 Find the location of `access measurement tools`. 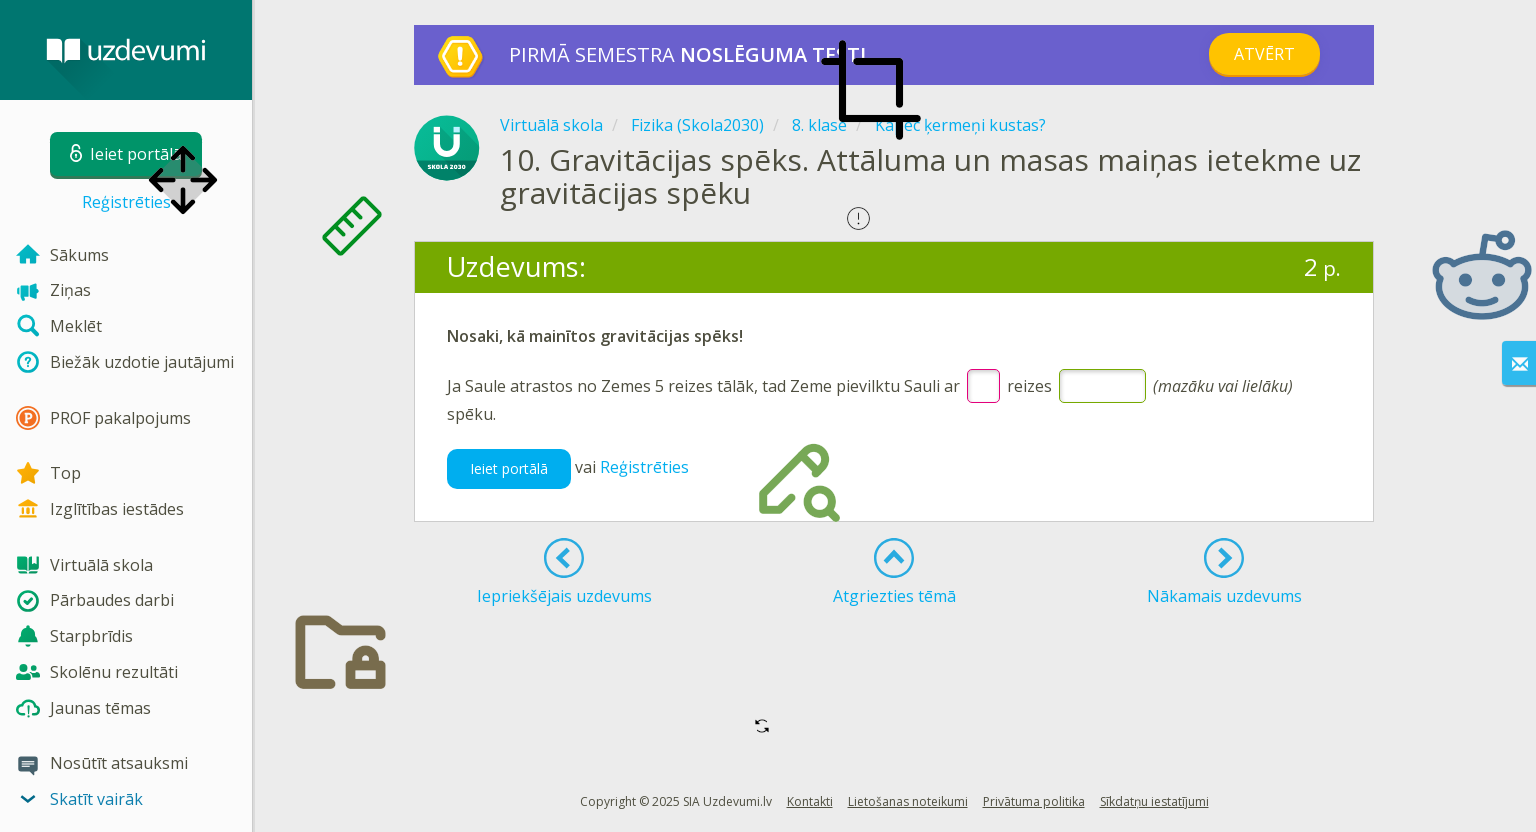

access measurement tools is located at coordinates (352, 226).